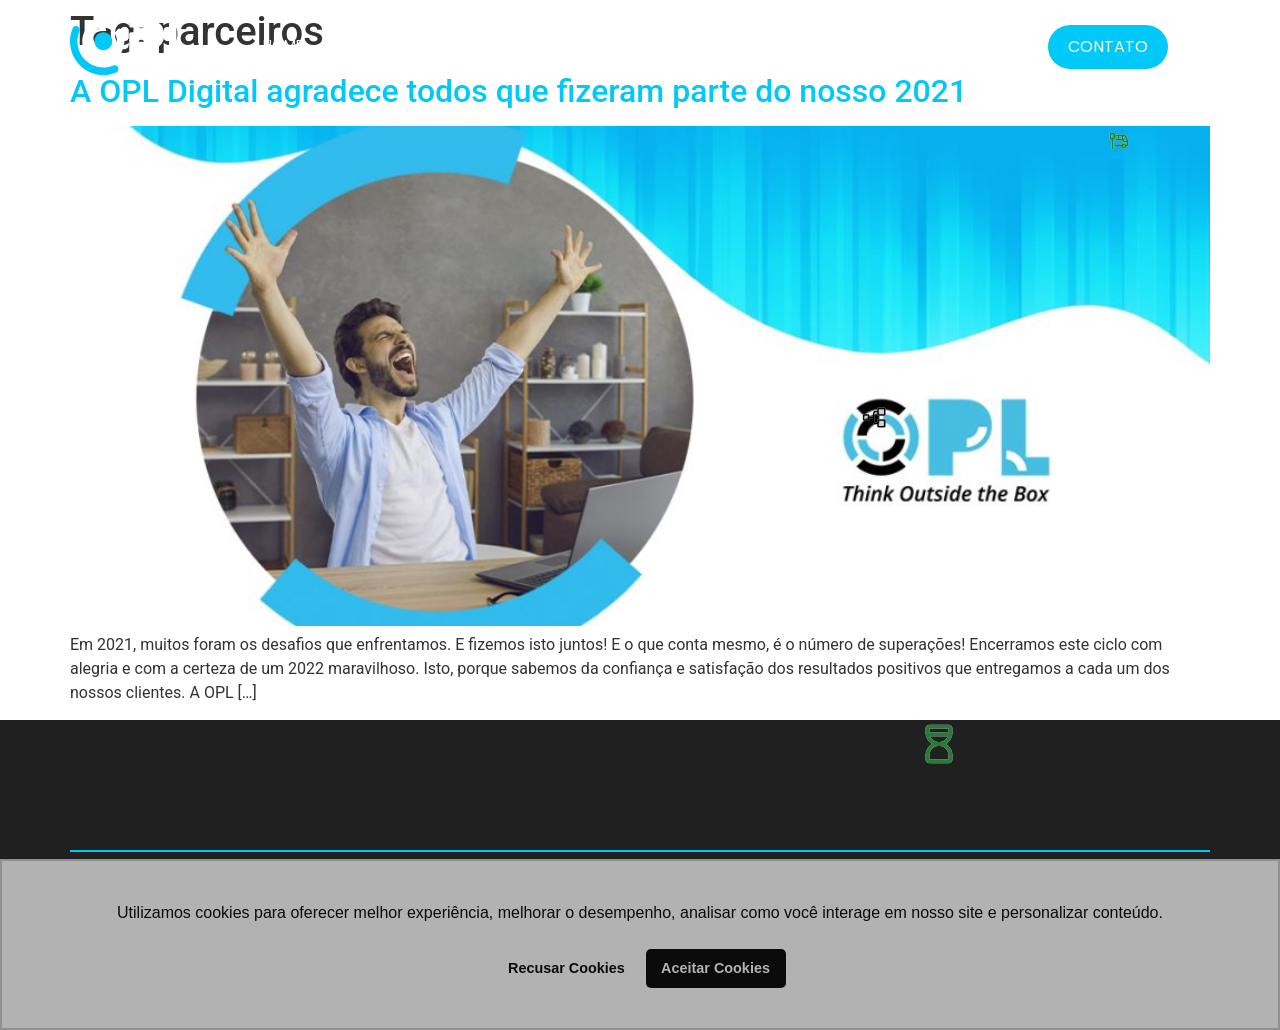 Image resolution: width=1280 pixels, height=1030 pixels. Describe the element at coordinates (939, 744) in the screenshot. I see `indicates a process just started with most time remaining` at that location.